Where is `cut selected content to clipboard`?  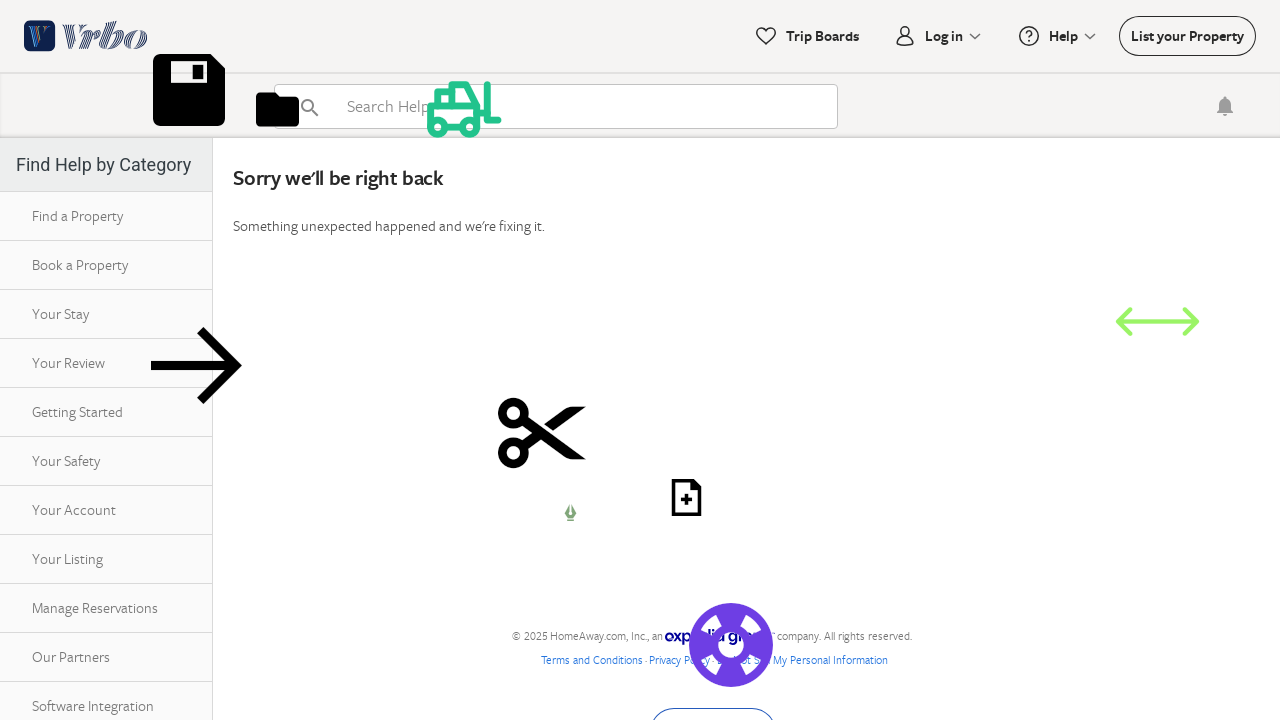 cut selected content to clipboard is located at coordinates (542, 433).